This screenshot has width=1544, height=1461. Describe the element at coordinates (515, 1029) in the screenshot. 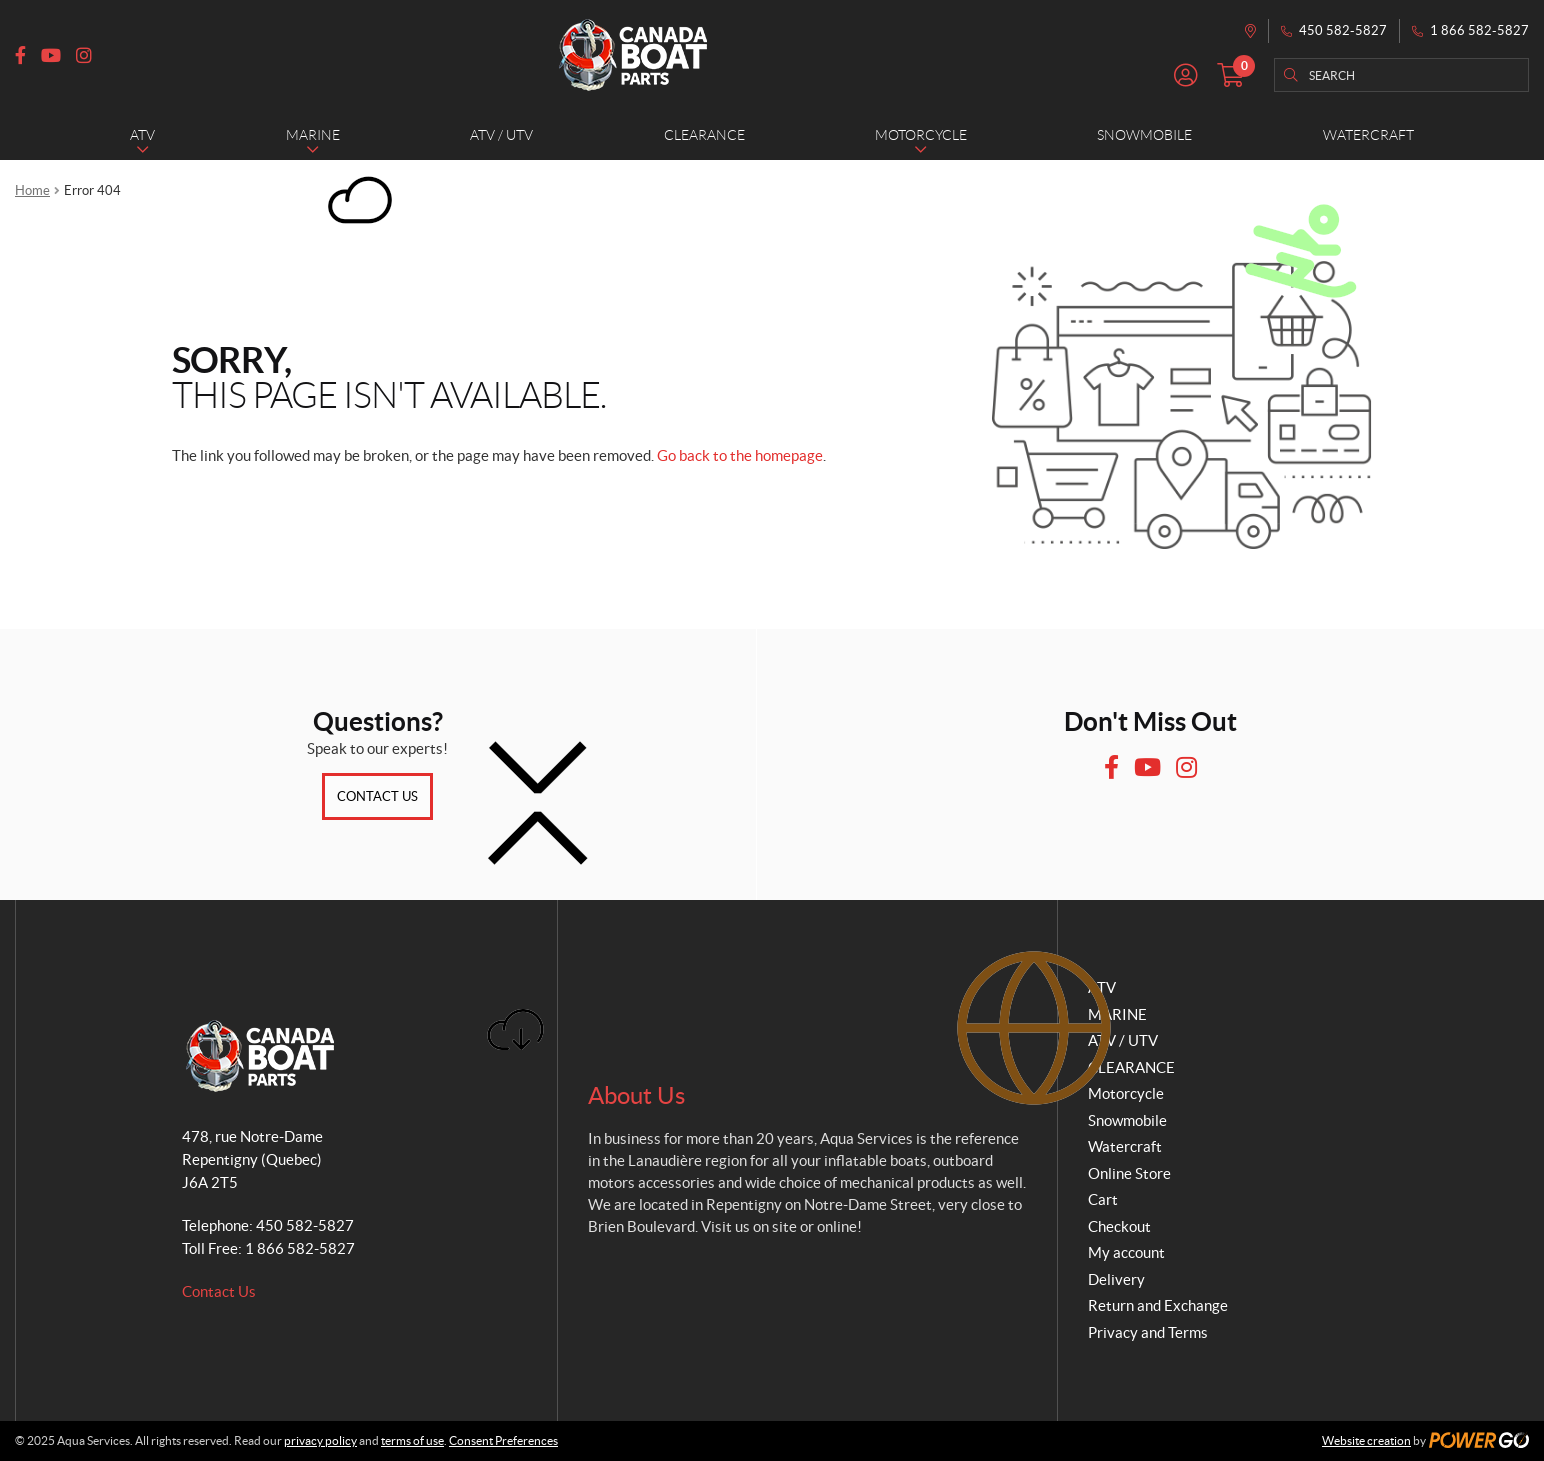

I see `download from cloud storage` at that location.